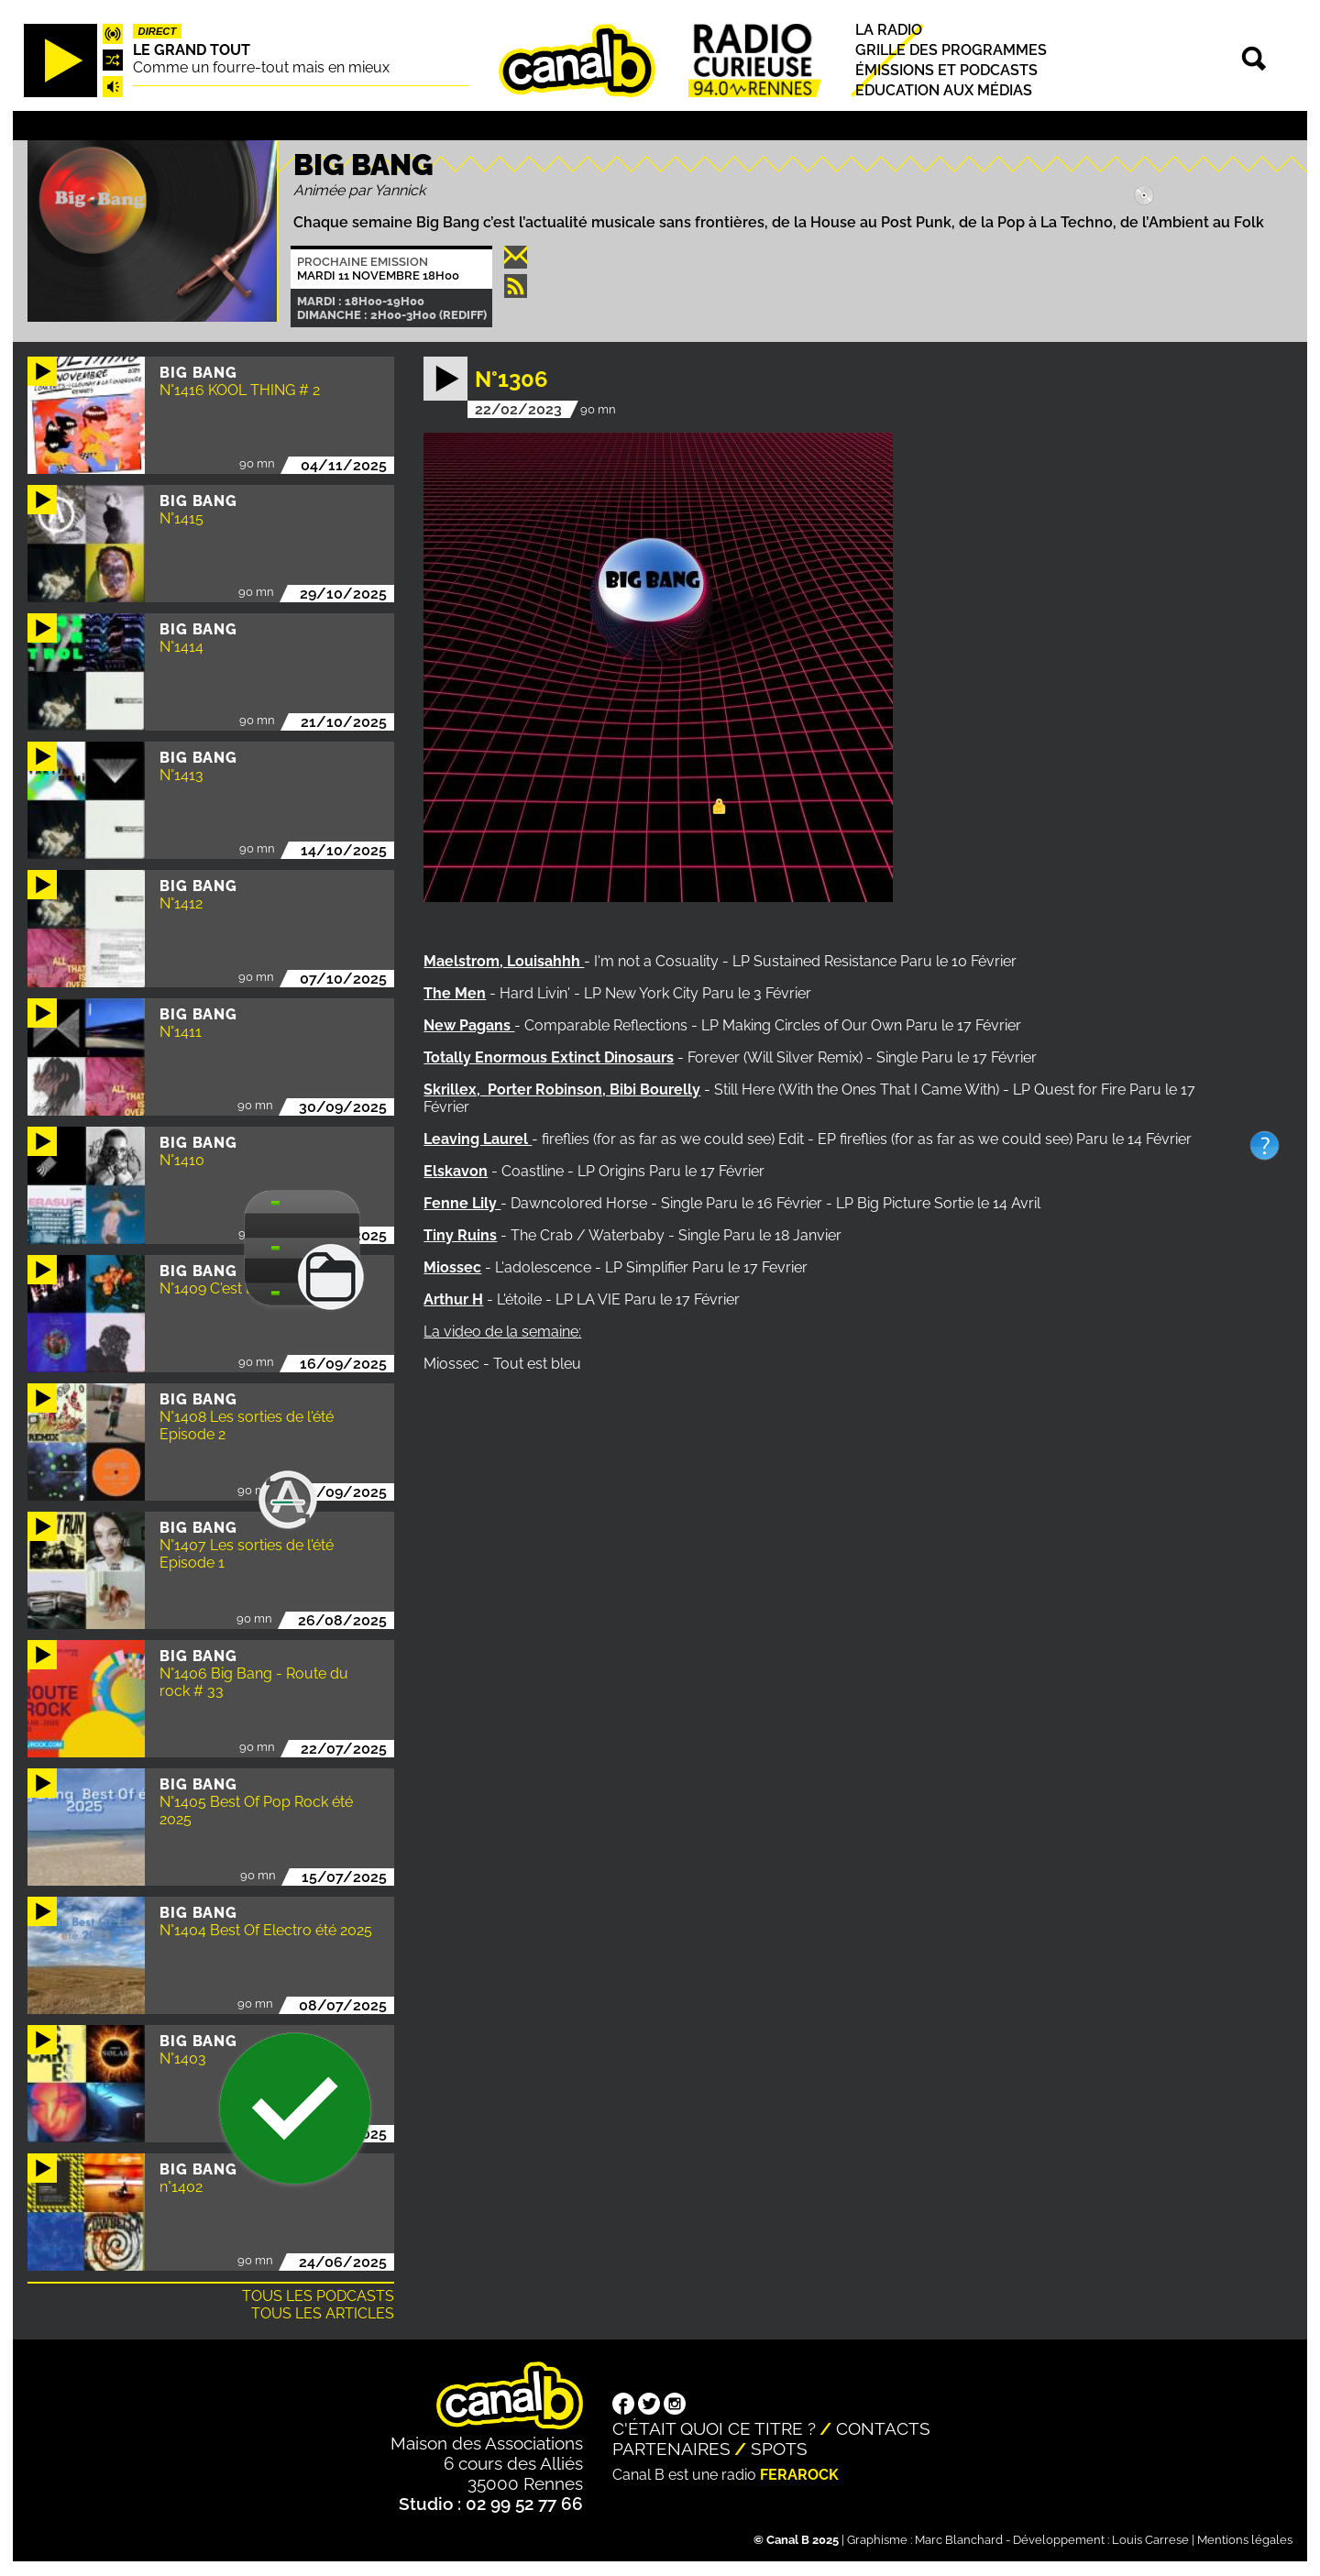 The height and width of the screenshot is (2576, 1320). I want to click on indicates a DVD-RW drive or rewritable disc device, so click(1144, 195).